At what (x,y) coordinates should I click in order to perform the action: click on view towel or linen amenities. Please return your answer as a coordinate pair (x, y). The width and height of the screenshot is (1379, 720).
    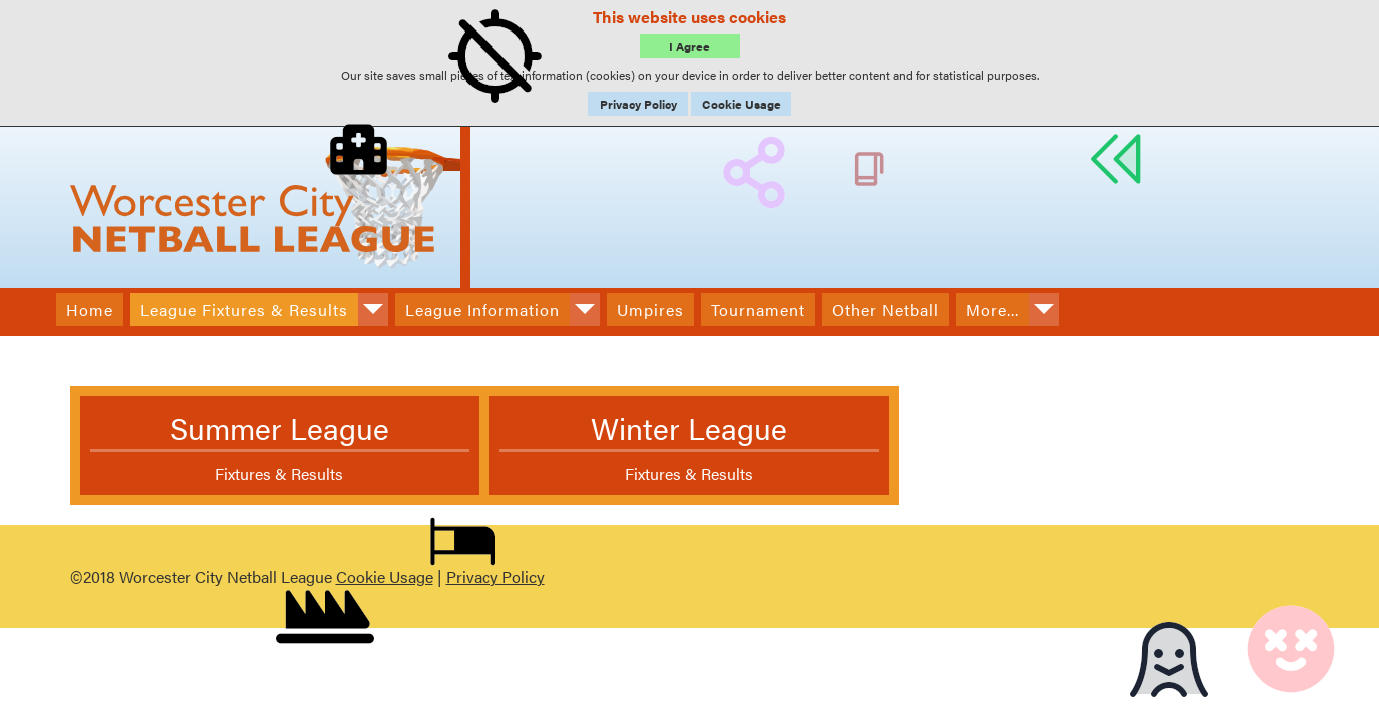
    Looking at the image, I should click on (868, 169).